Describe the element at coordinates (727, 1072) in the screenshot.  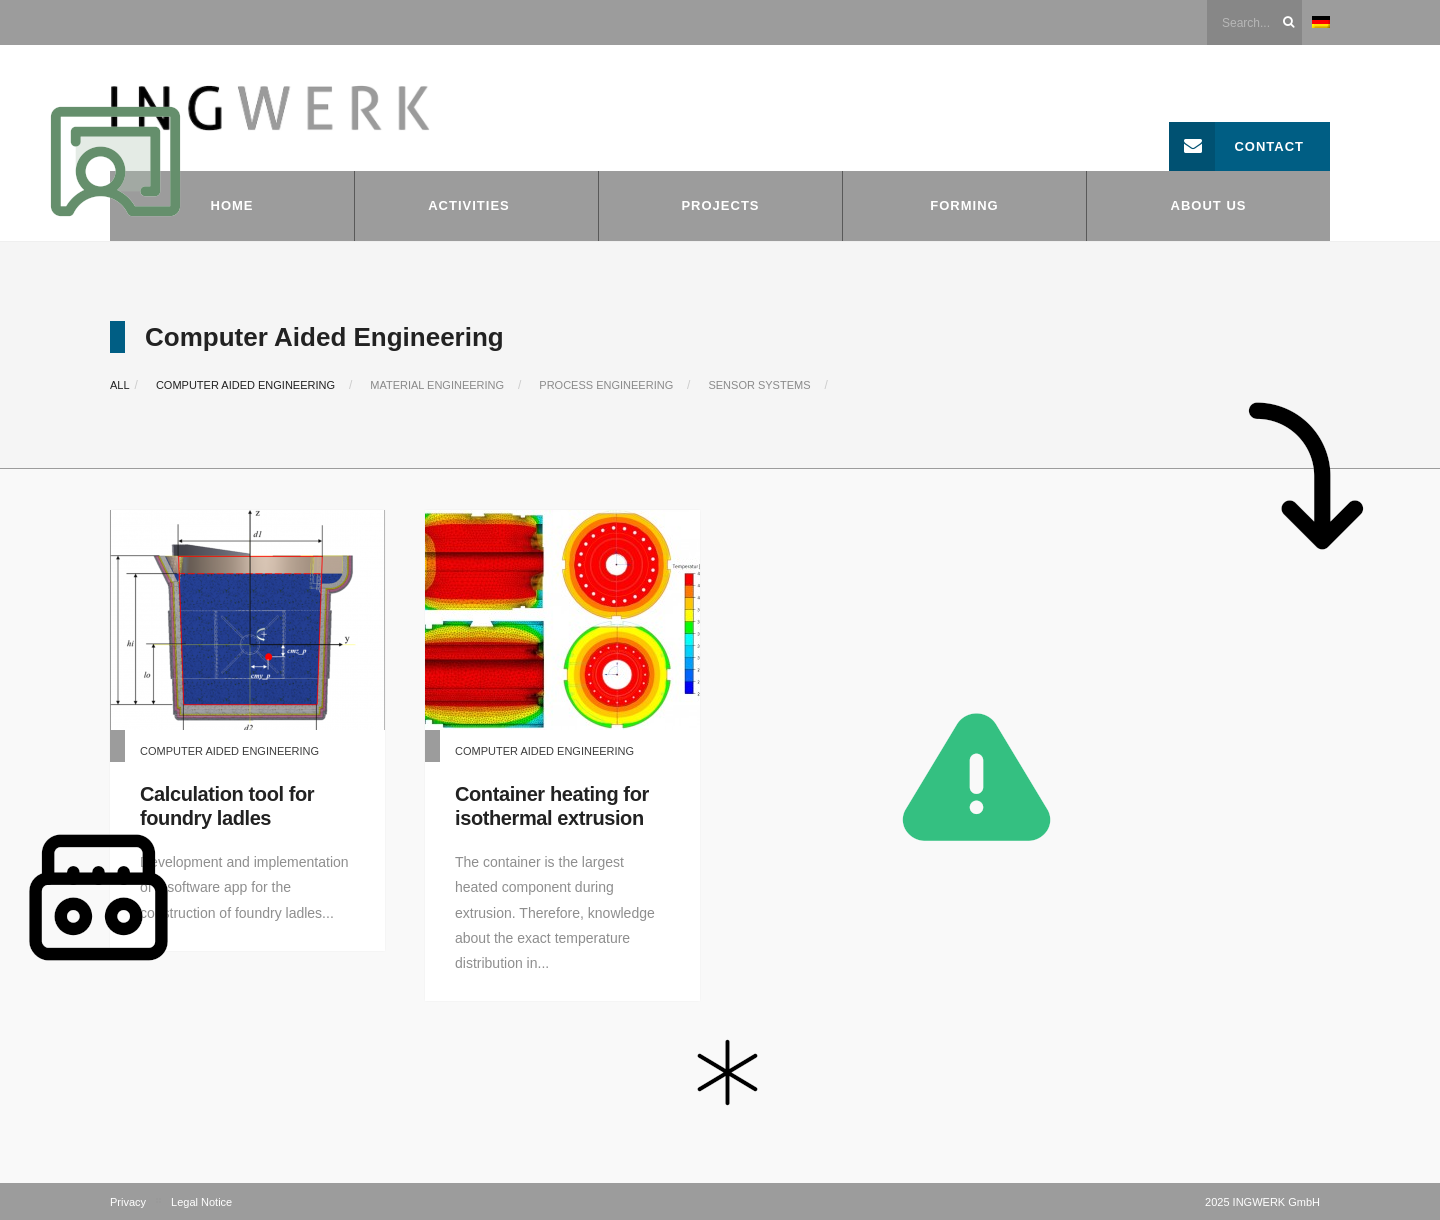
I see `indicates a required field in a form` at that location.